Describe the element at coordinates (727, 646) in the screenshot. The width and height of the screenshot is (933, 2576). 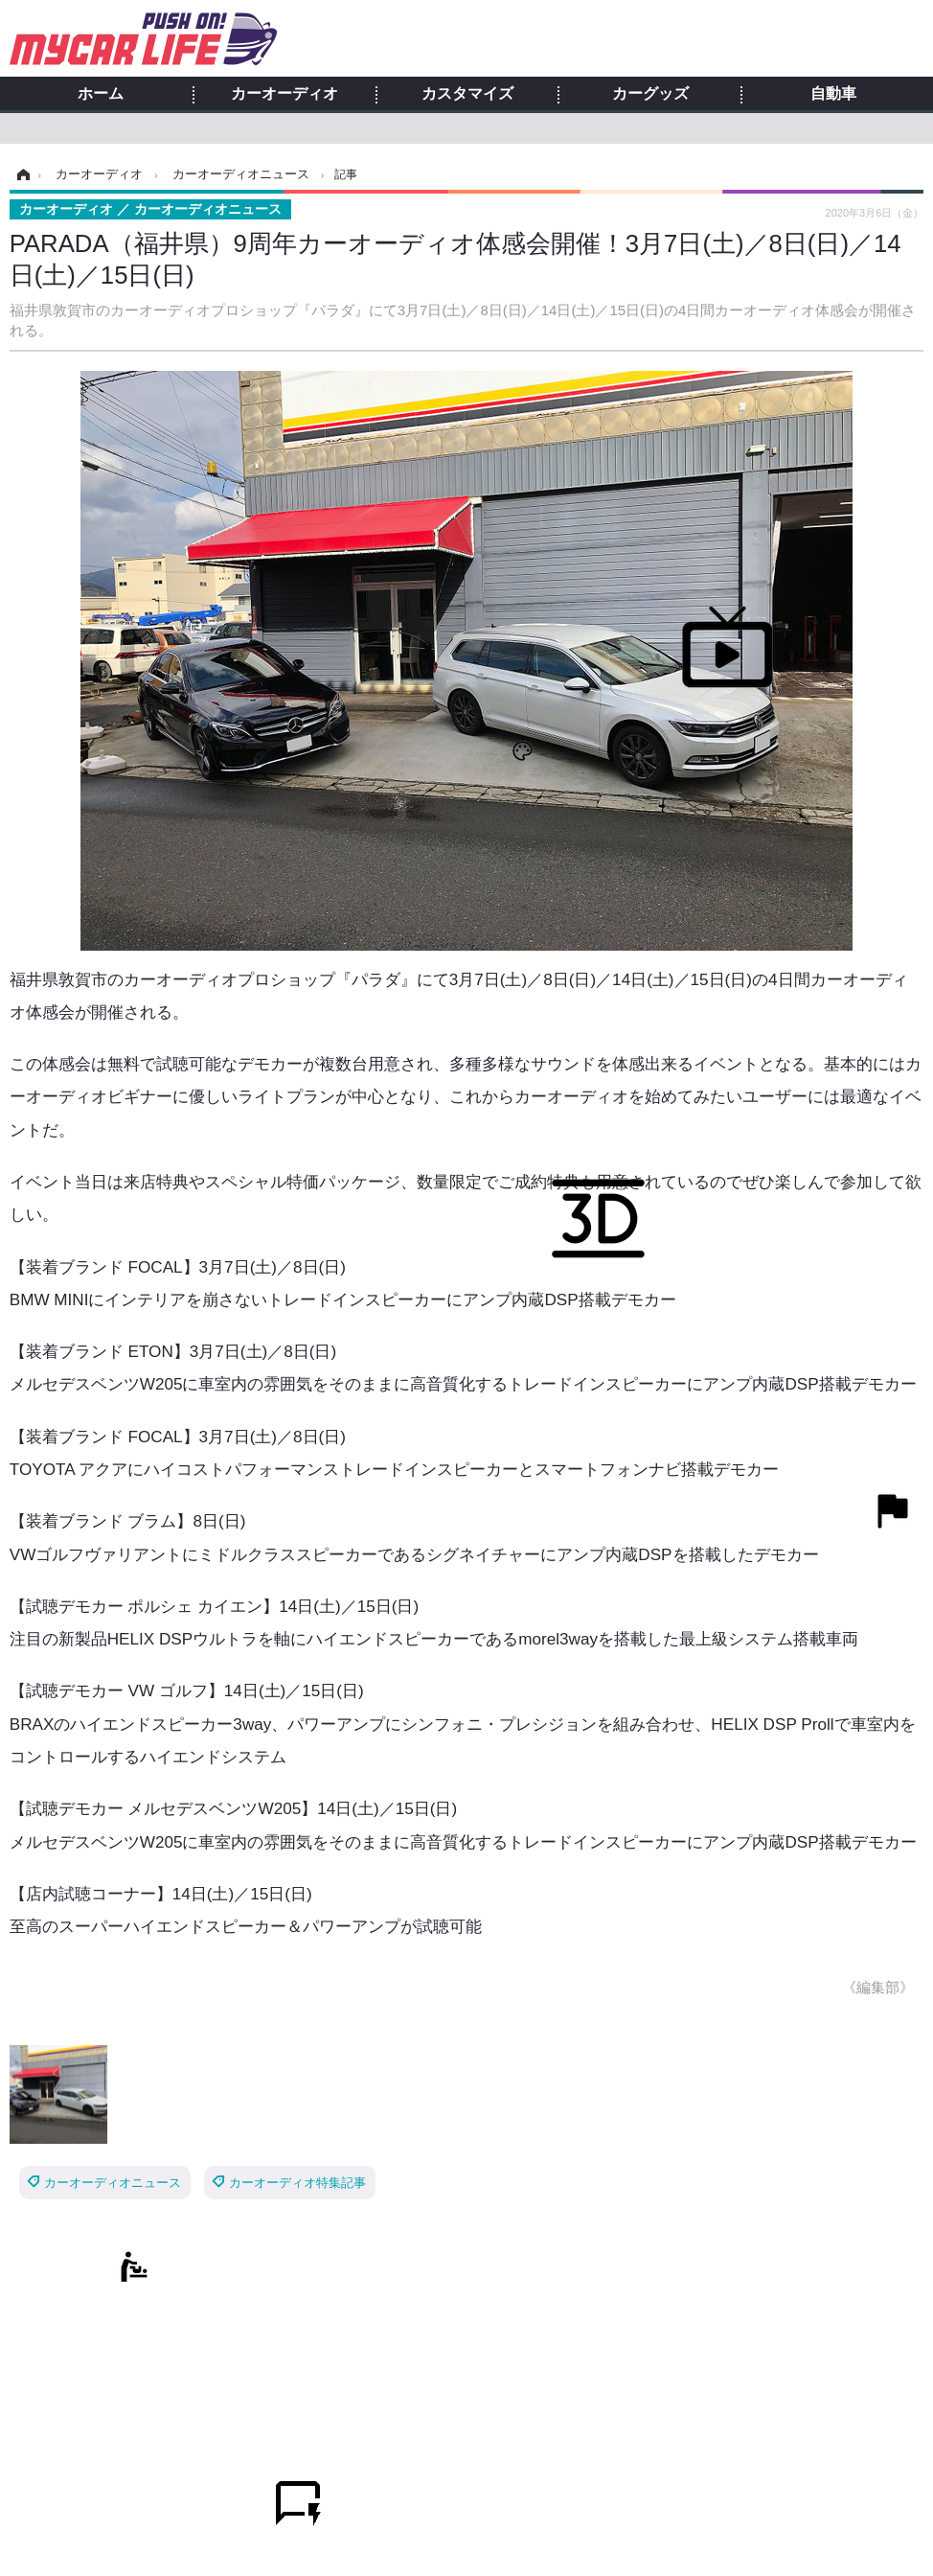
I see `watch live TV or streaming content` at that location.